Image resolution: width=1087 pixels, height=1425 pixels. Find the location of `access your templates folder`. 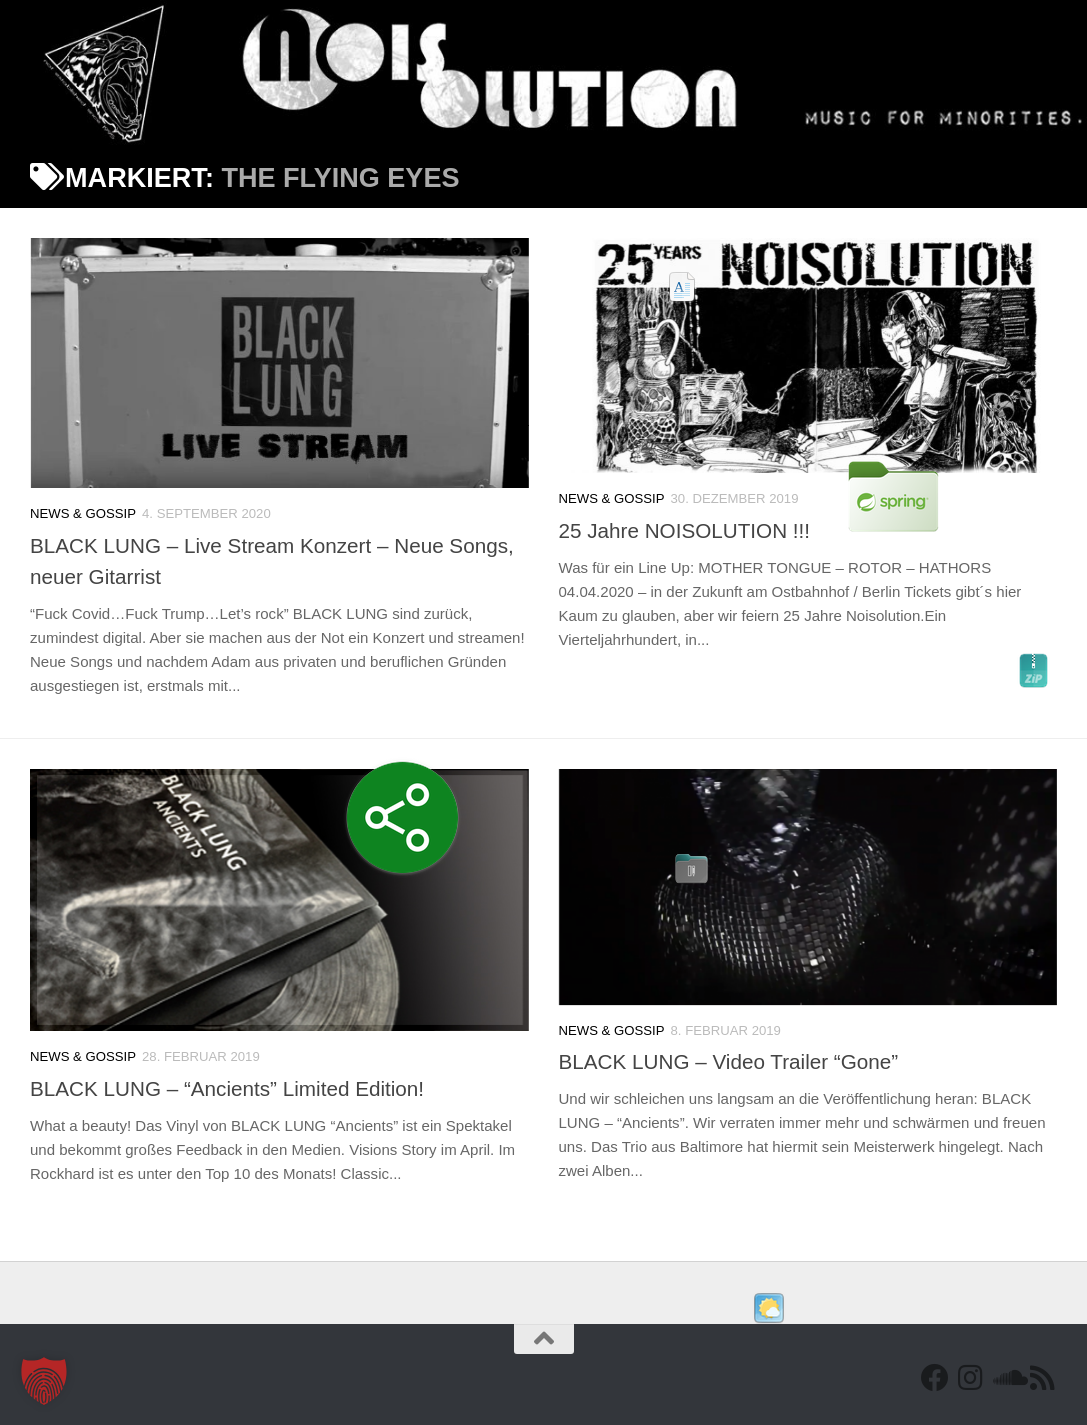

access your templates folder is located at coordinates (691, 868).